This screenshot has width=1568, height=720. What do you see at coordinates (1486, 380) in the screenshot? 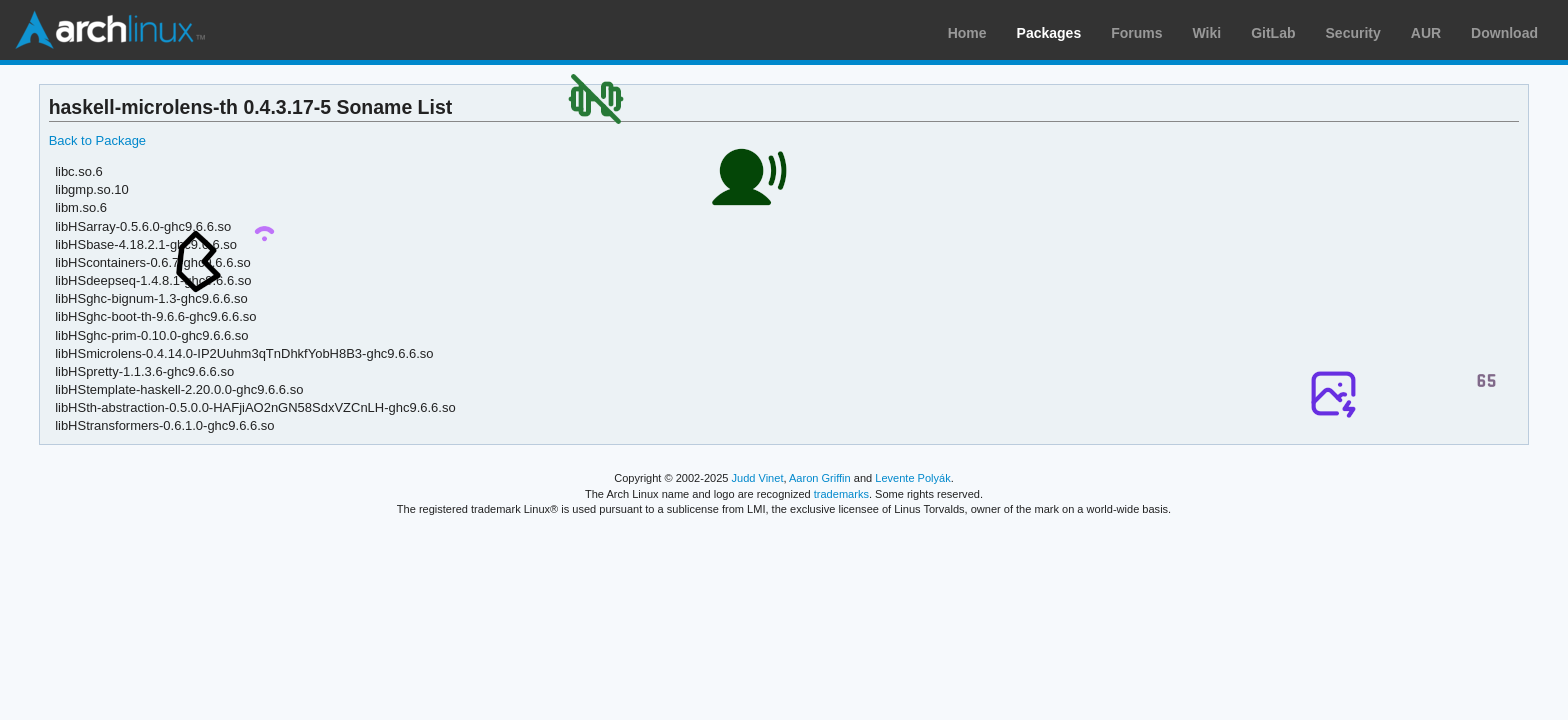
I see `displays the number 65 as a label or badge` at bounding box center [1486, 380].